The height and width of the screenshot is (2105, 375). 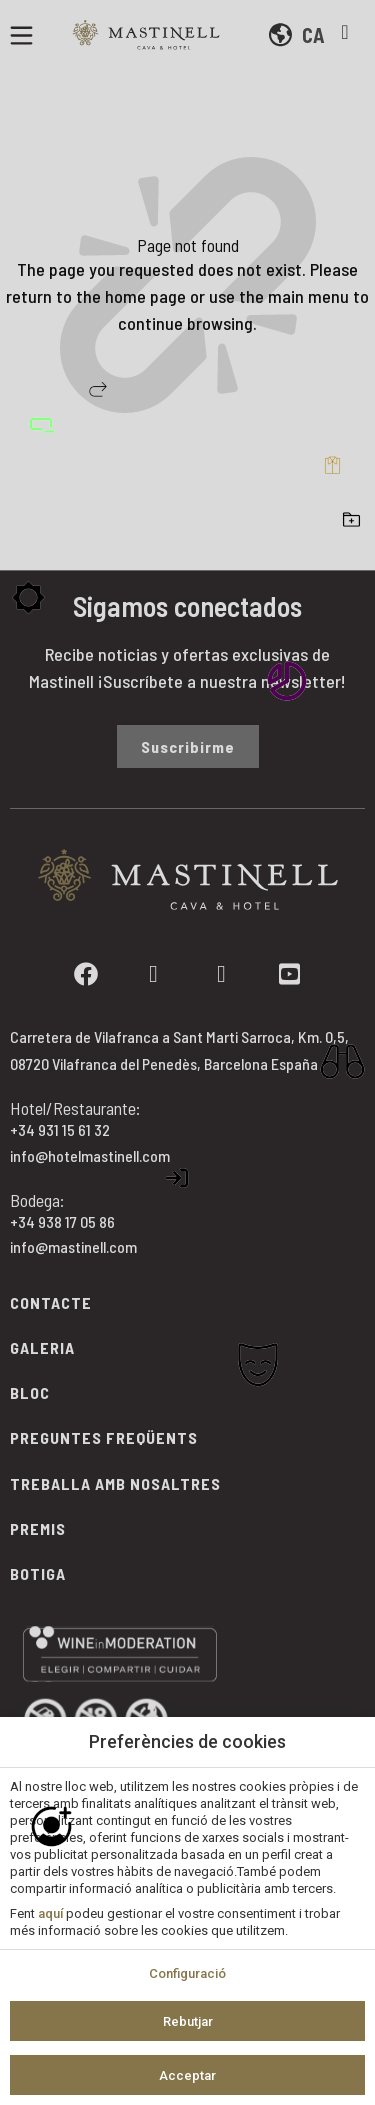 I want to click on add a new user or contact, so click(x=51, y=1826).